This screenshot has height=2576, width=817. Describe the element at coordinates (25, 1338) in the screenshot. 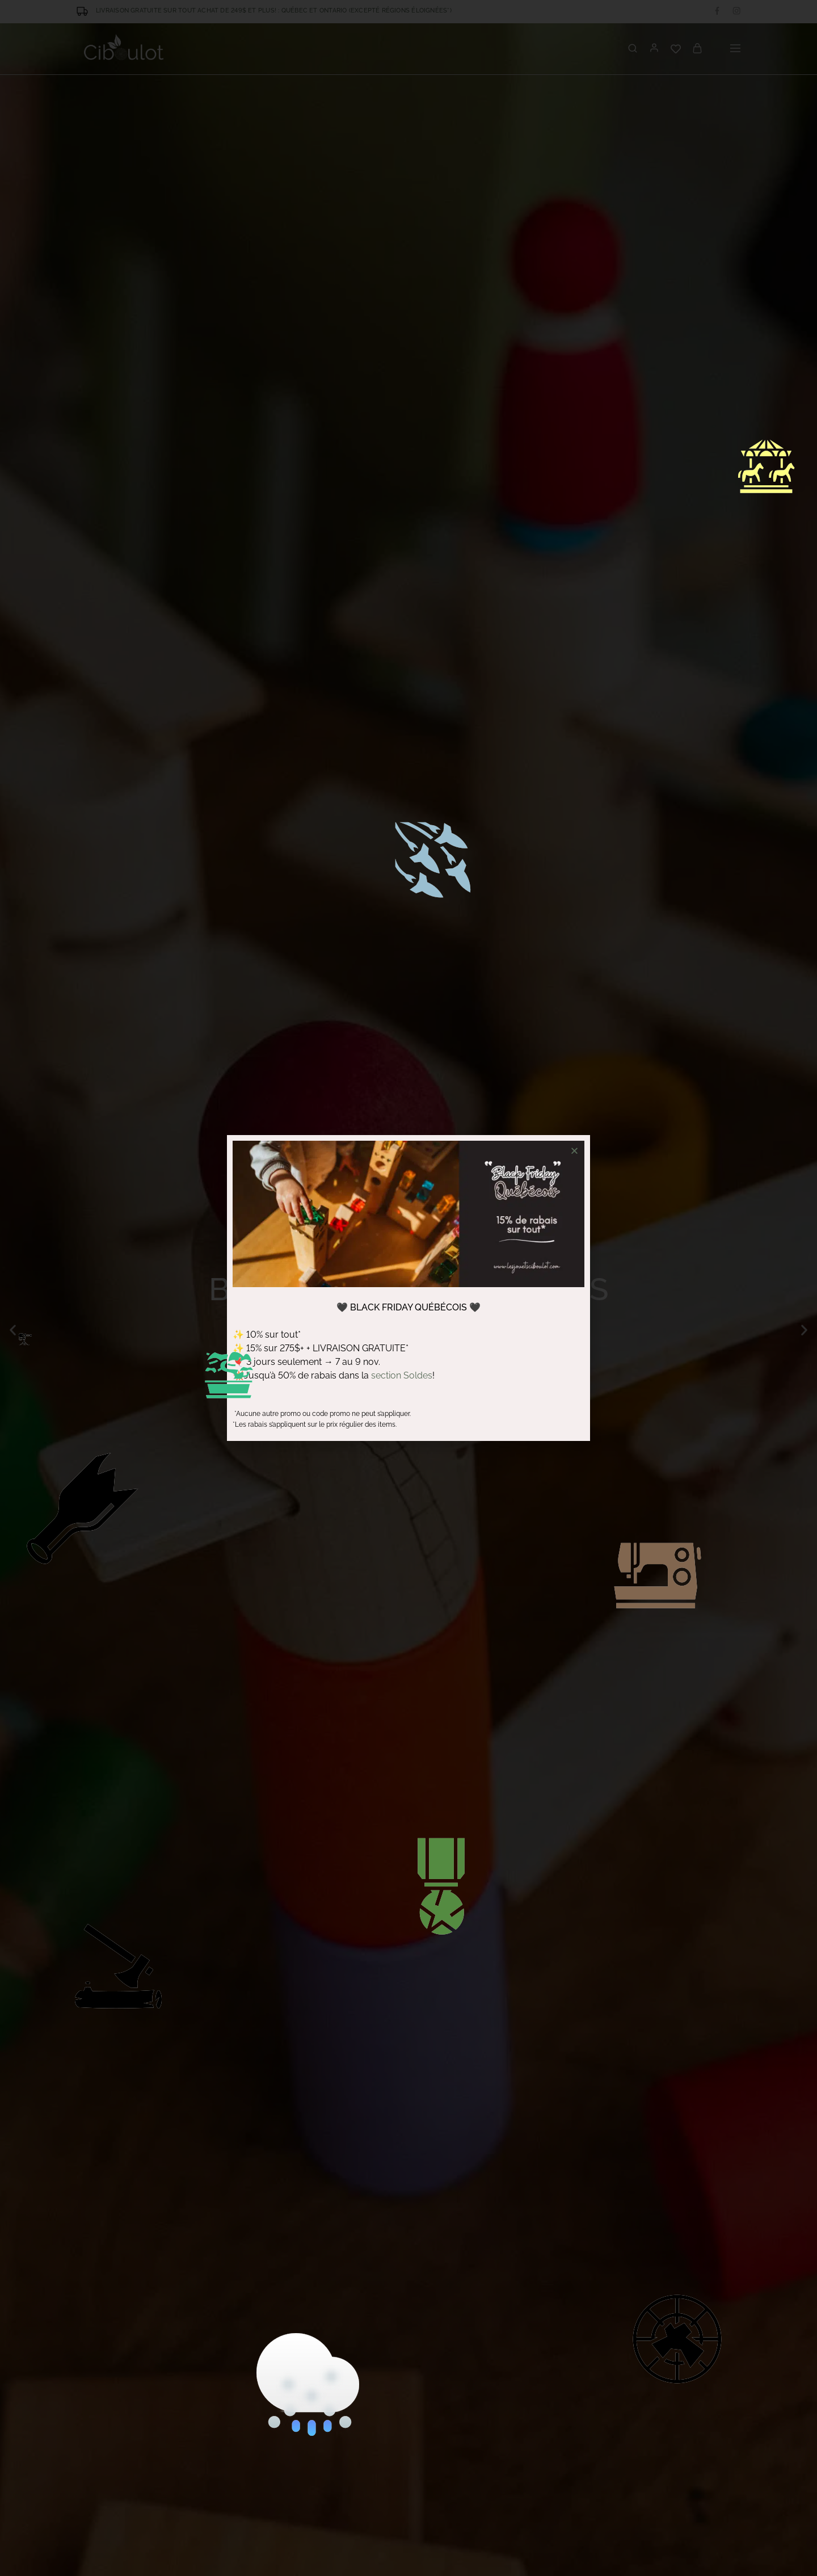

I see `deploy tesla turret defense unit` at that location.